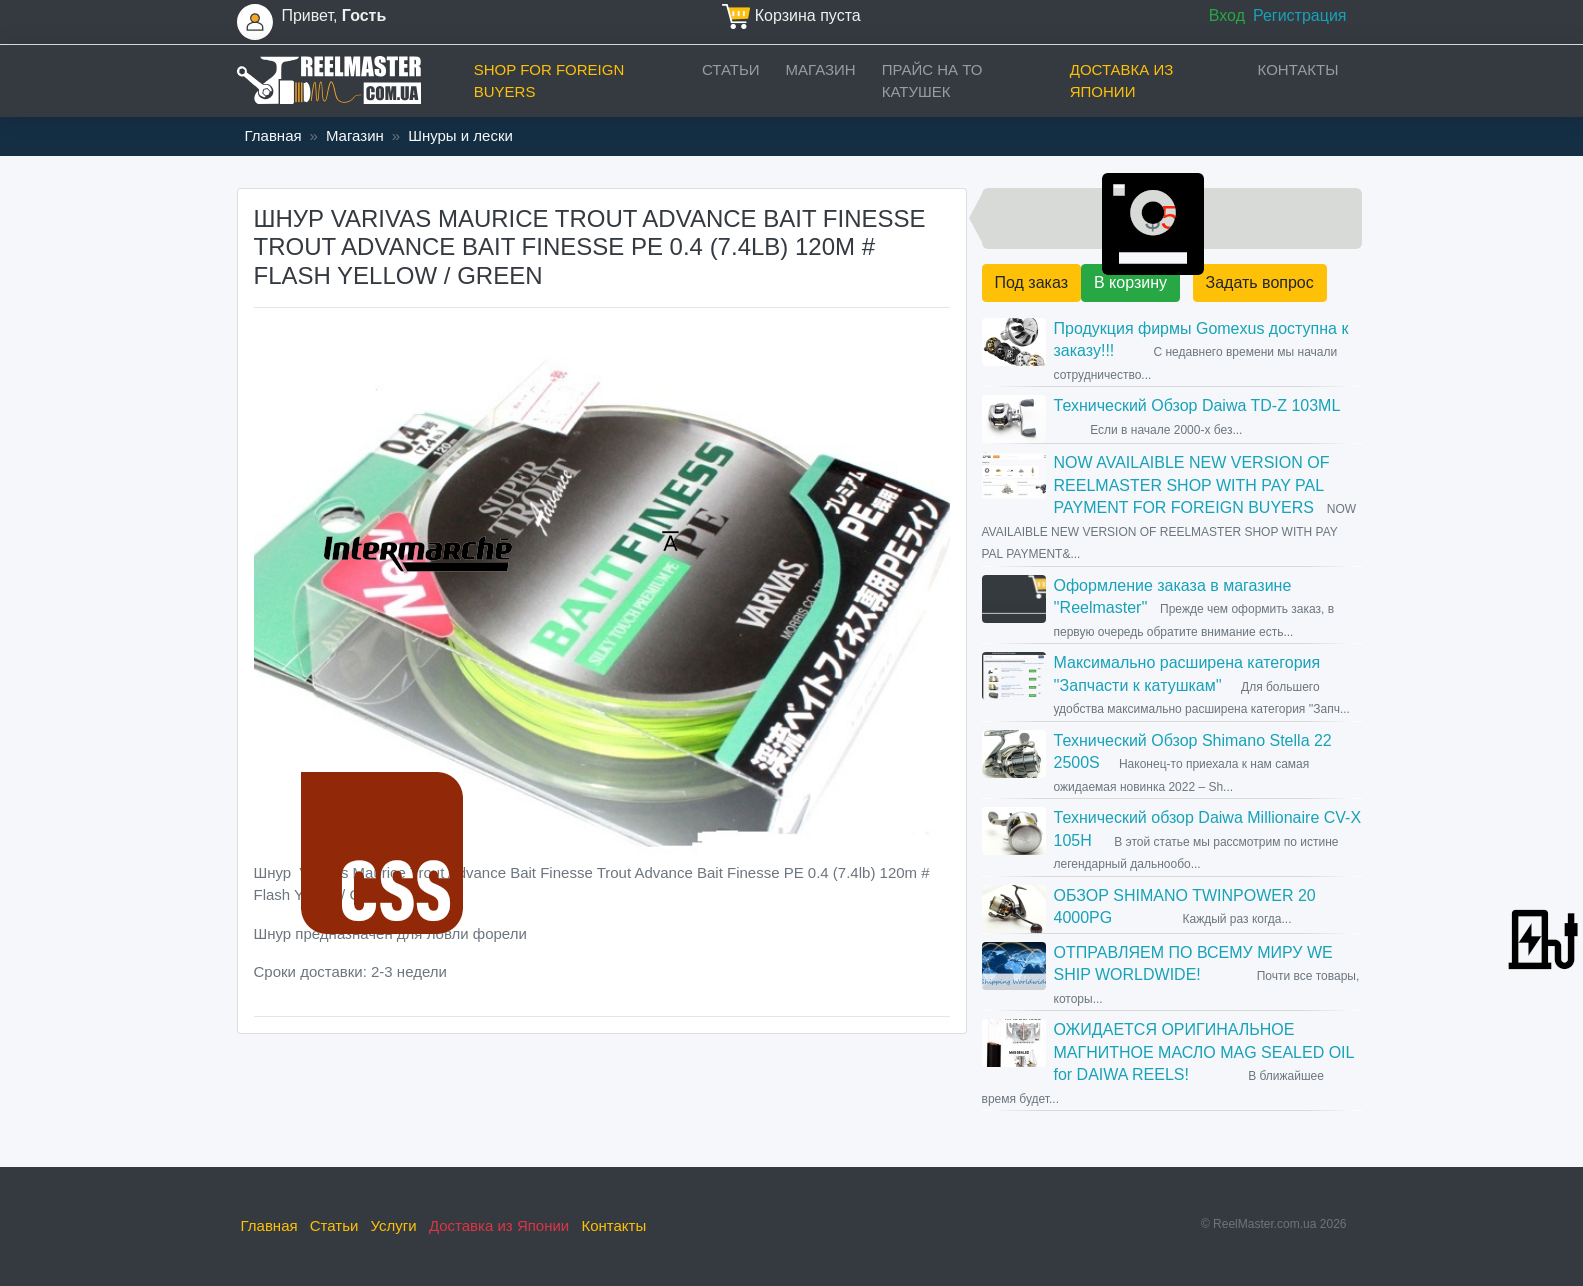  I want to click on apply overline formatting to selected text, so click(670, 540).